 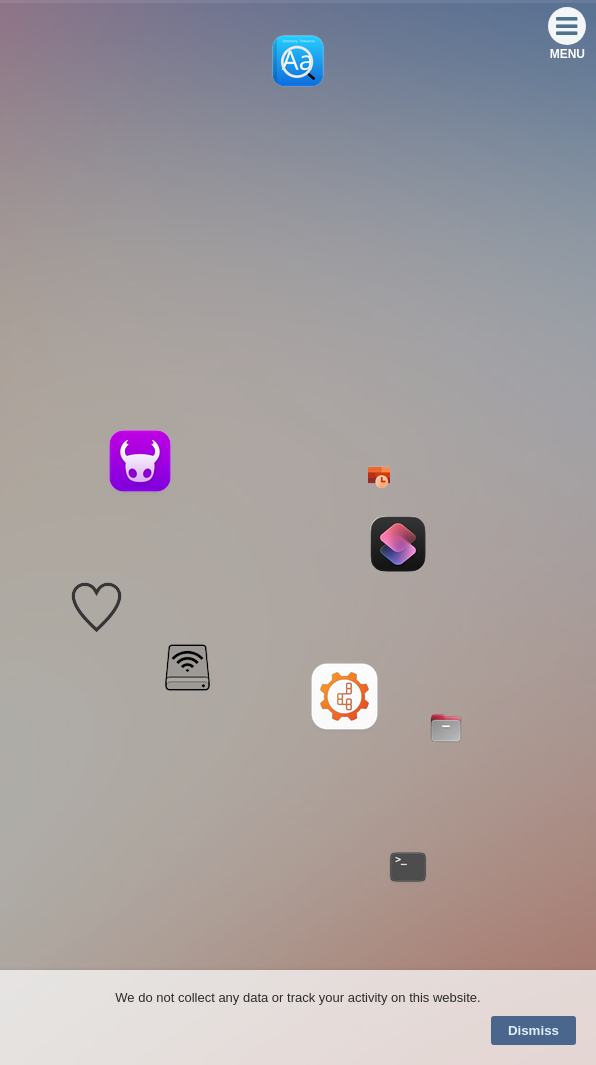 What do you see at coordinates (187, 667) in the screenshot?
I see `access a wireless network drive` at bounding box center [187, 667].